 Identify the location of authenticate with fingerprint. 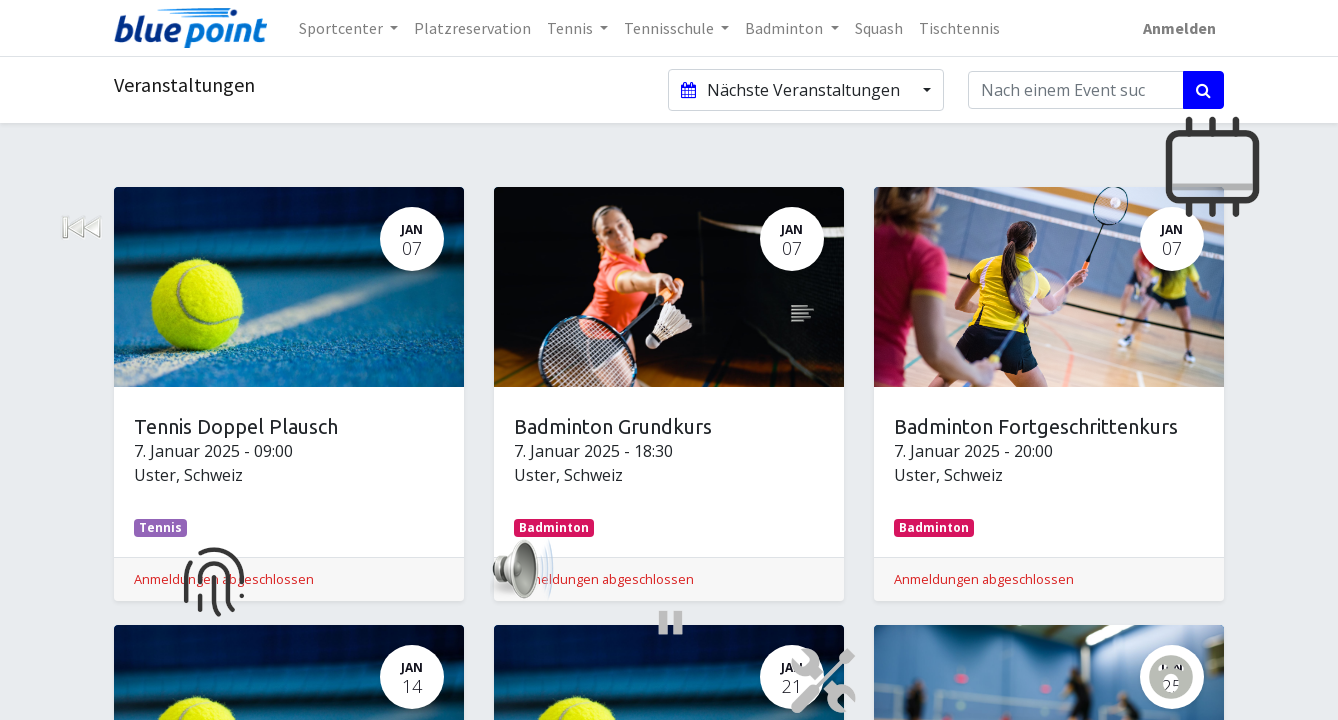
(214, 582).